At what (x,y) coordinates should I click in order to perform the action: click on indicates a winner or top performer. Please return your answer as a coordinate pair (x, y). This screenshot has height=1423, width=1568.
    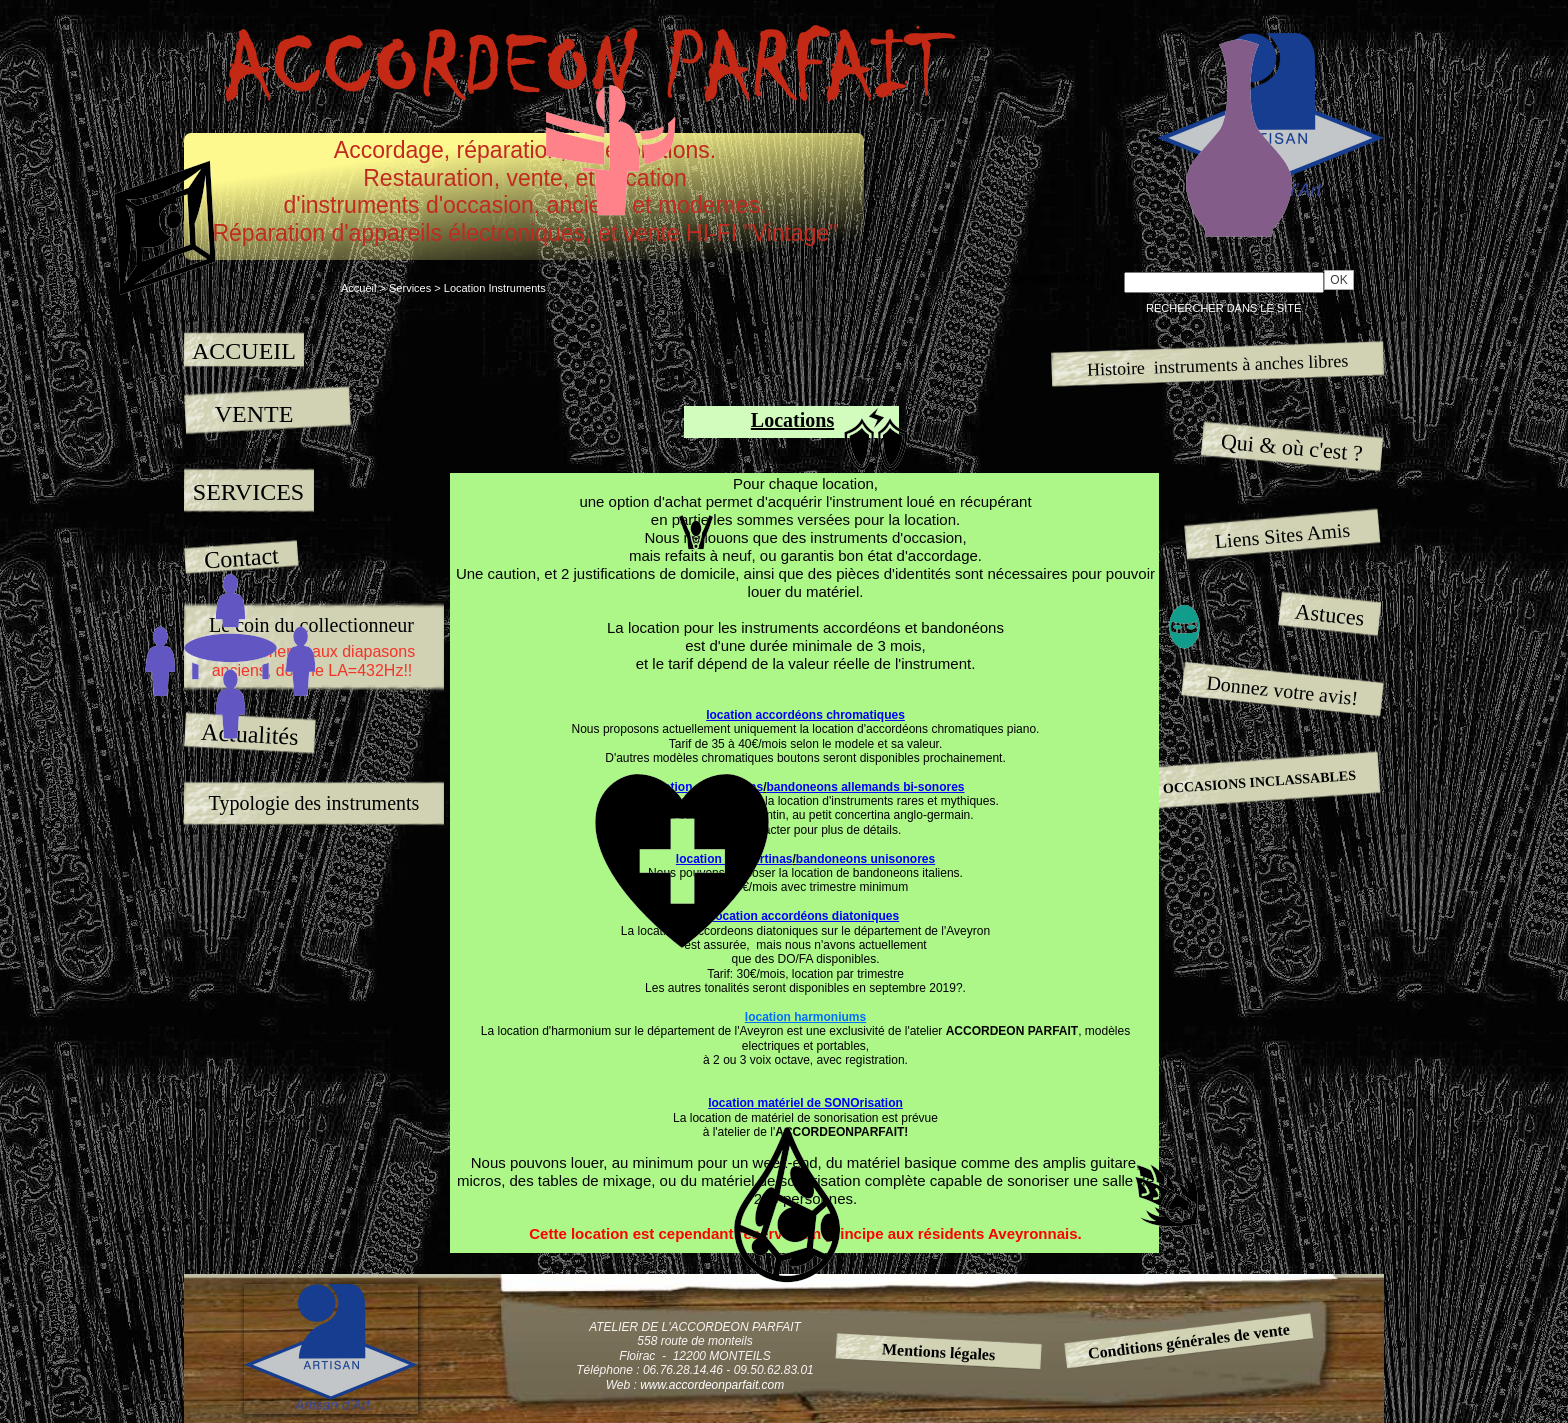
    Looking at the image, I should click on (696, 532).